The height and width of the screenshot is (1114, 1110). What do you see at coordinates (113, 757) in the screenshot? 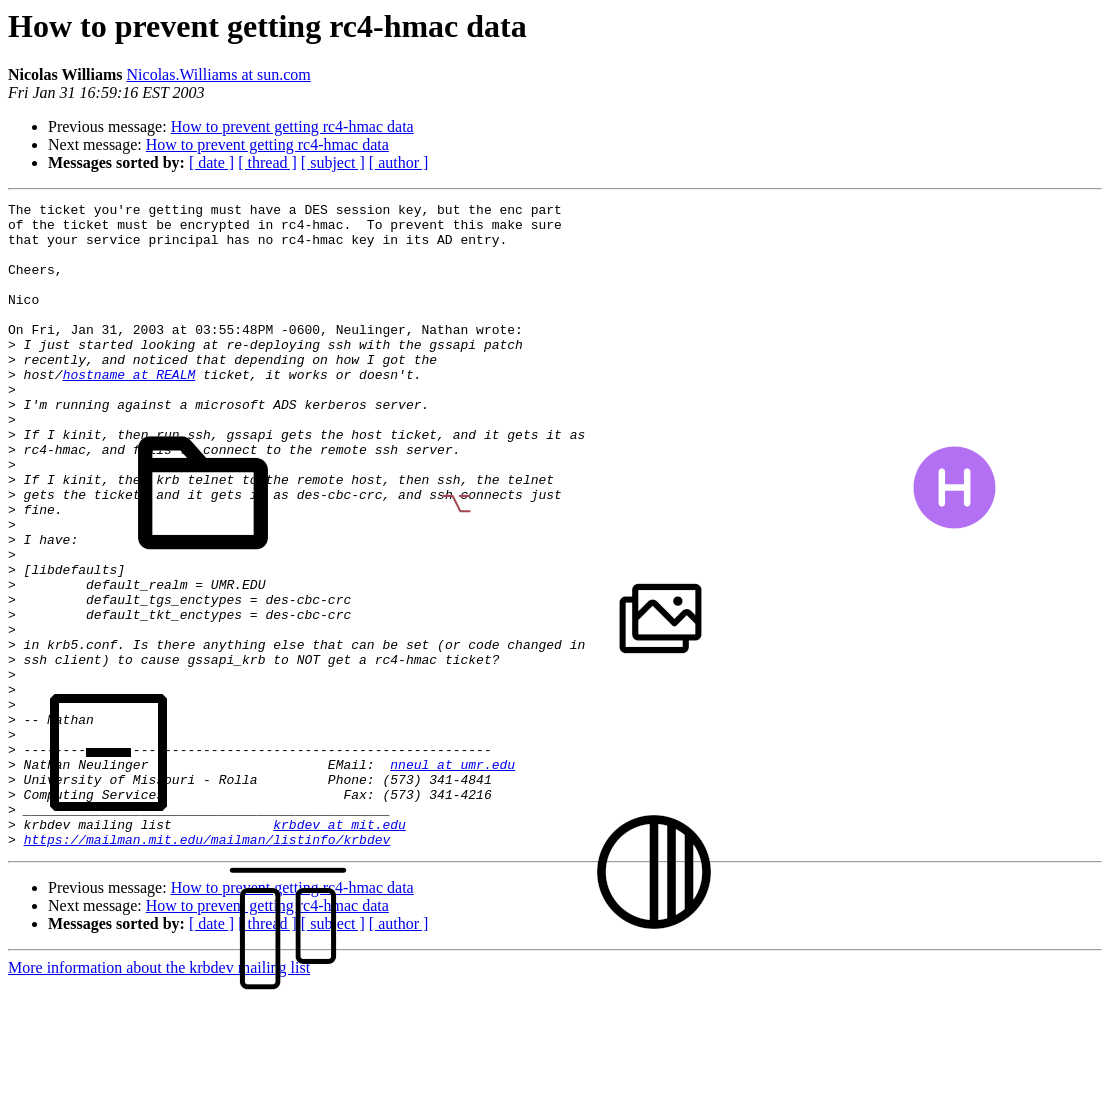
I see `remove item from diff comparison` at bounding box center [113, 757].